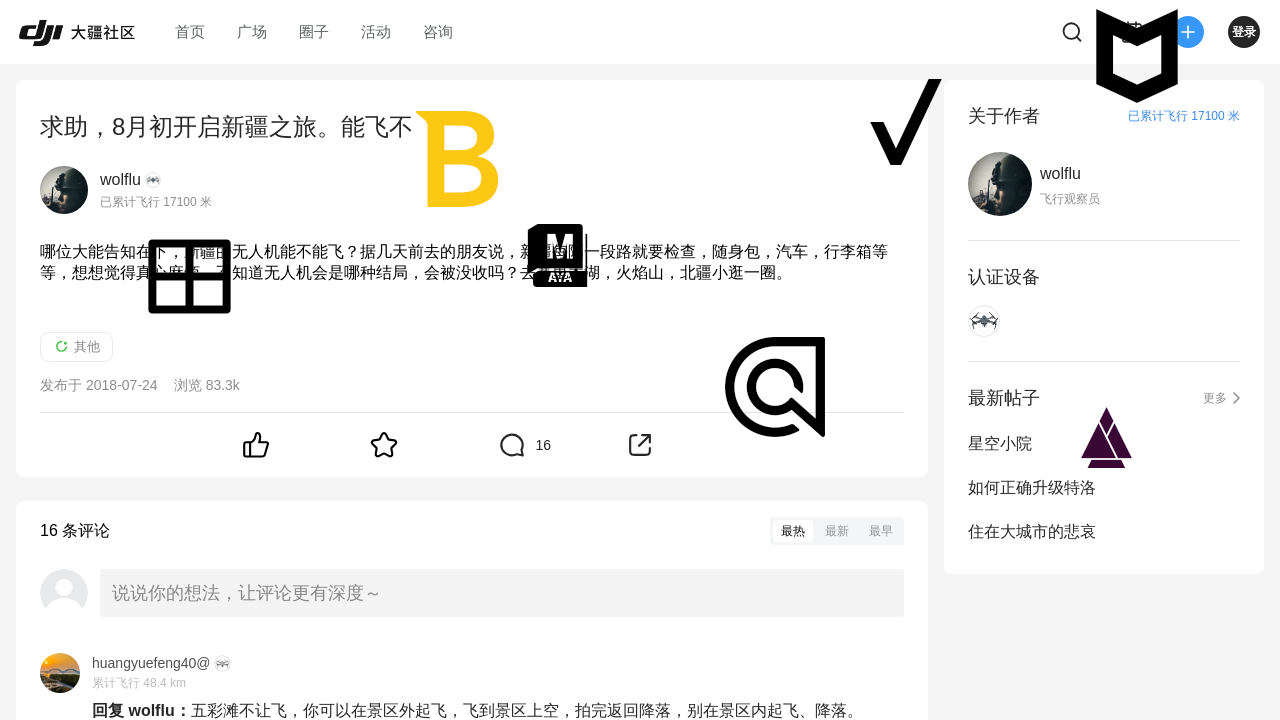  Describe the element at coordinates (775, 387) in the screenshot. I see `search powered by Algolia` at that location.